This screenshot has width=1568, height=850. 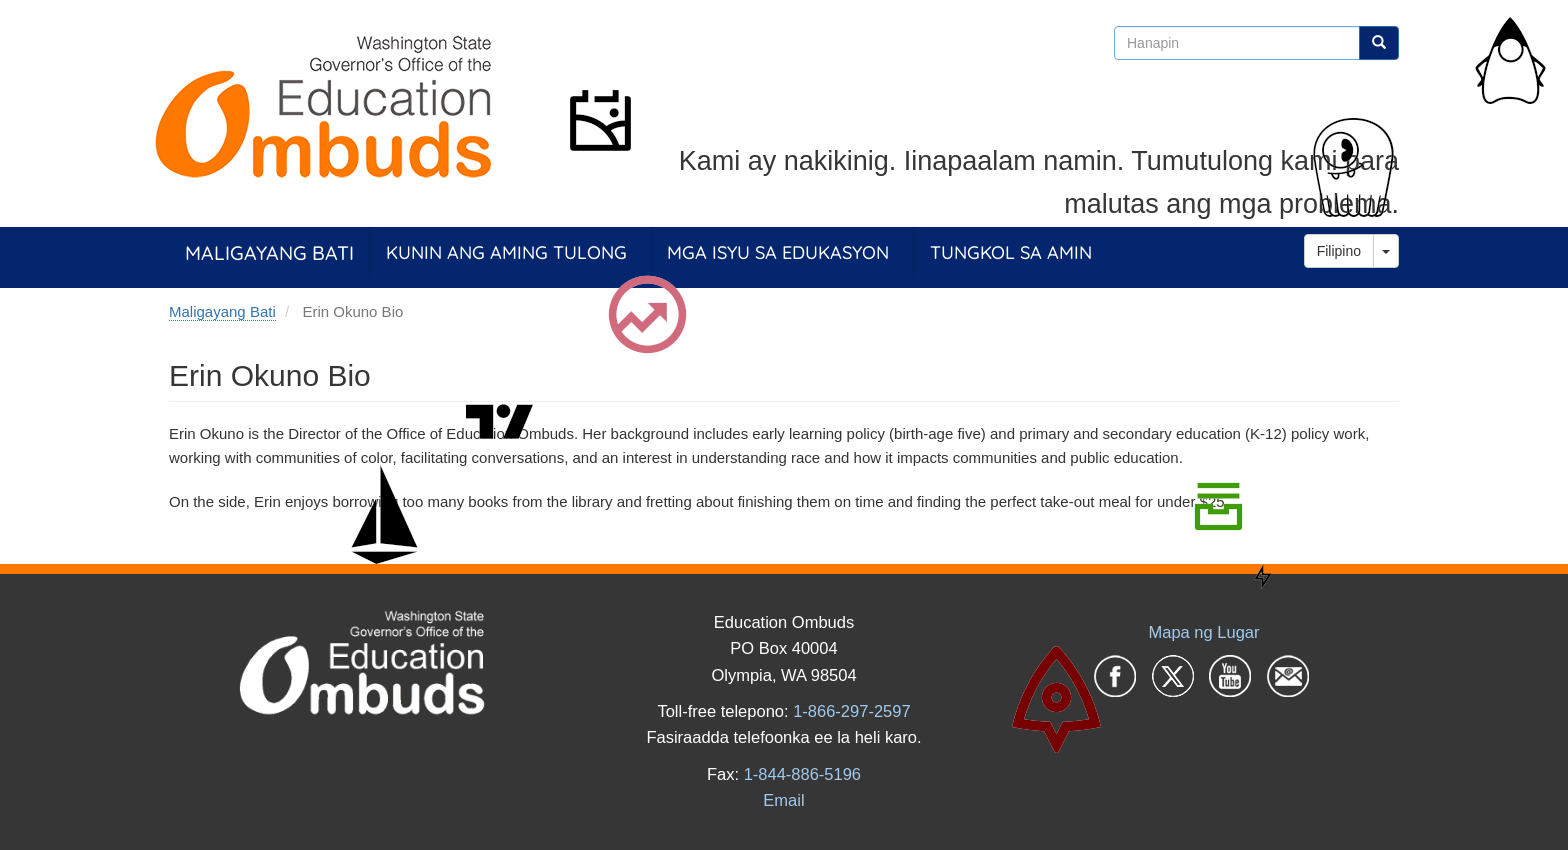 What do you see at coordinates (1510, 60) in the screenshot?
I see `OpenJDK project logo` at bounding box center [1510, 60].